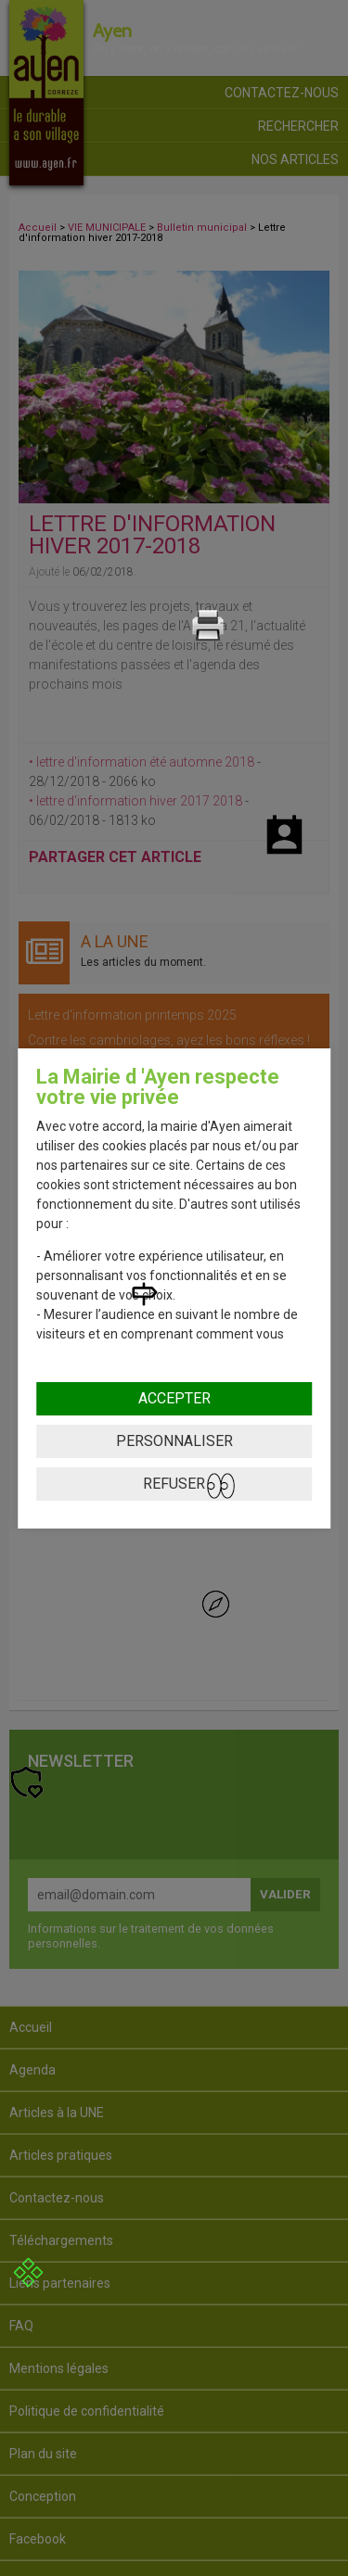  I want to click on access printer settings and preferences, so click(208, 626).